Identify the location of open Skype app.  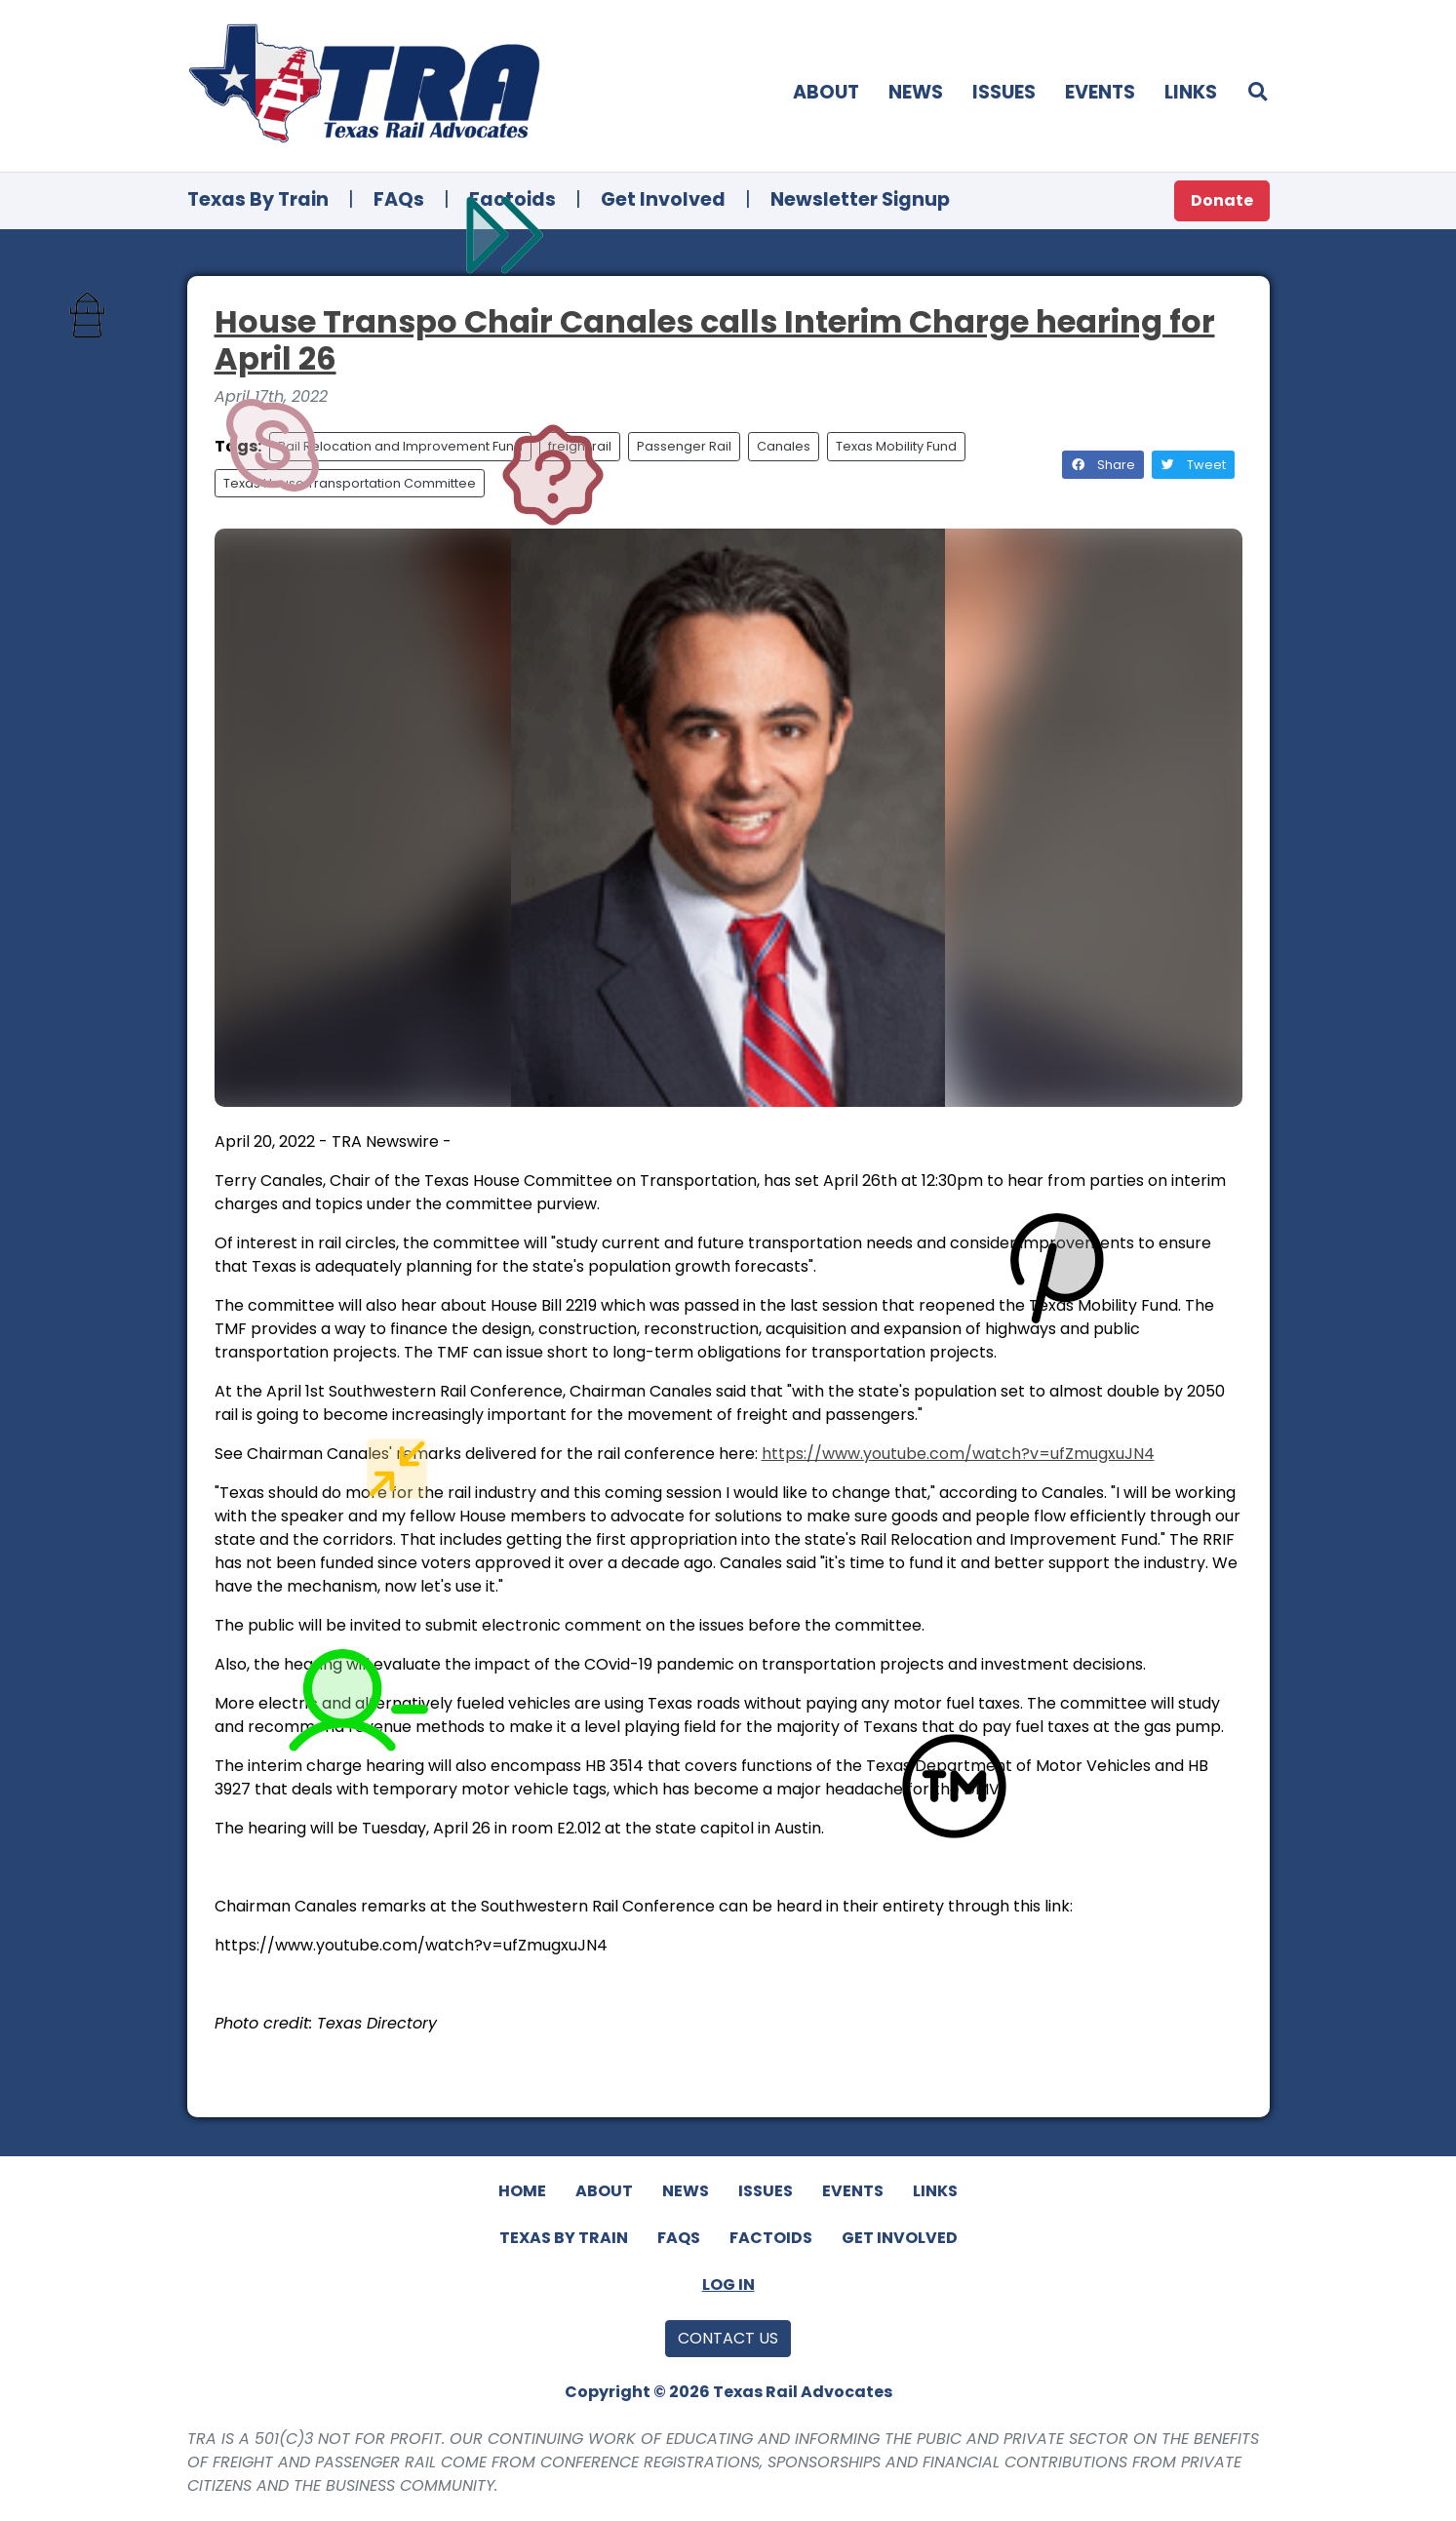
(272, 445).